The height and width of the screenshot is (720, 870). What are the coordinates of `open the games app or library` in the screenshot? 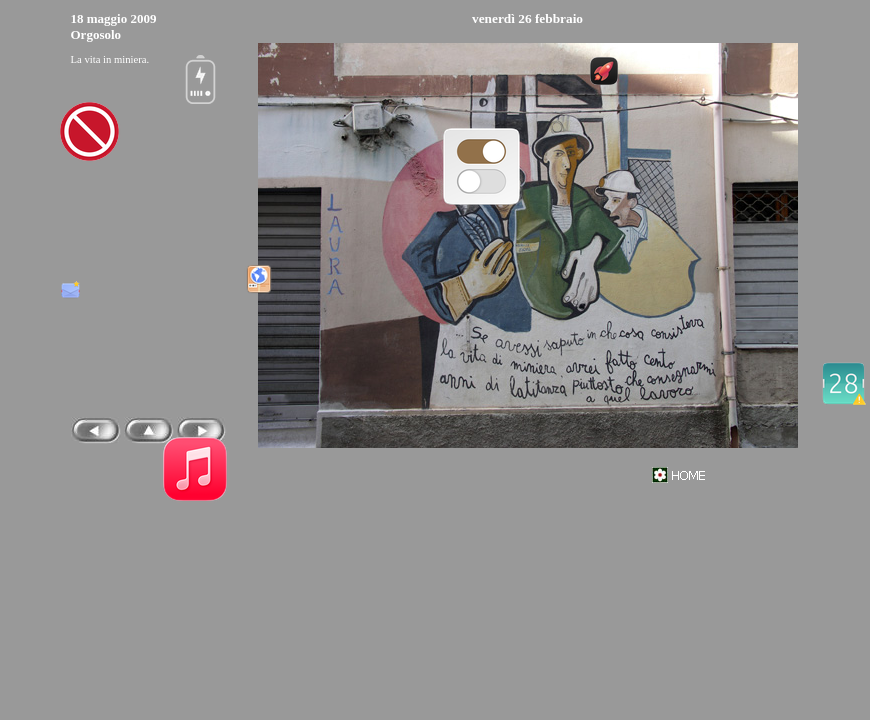 It's located at (604, 71).